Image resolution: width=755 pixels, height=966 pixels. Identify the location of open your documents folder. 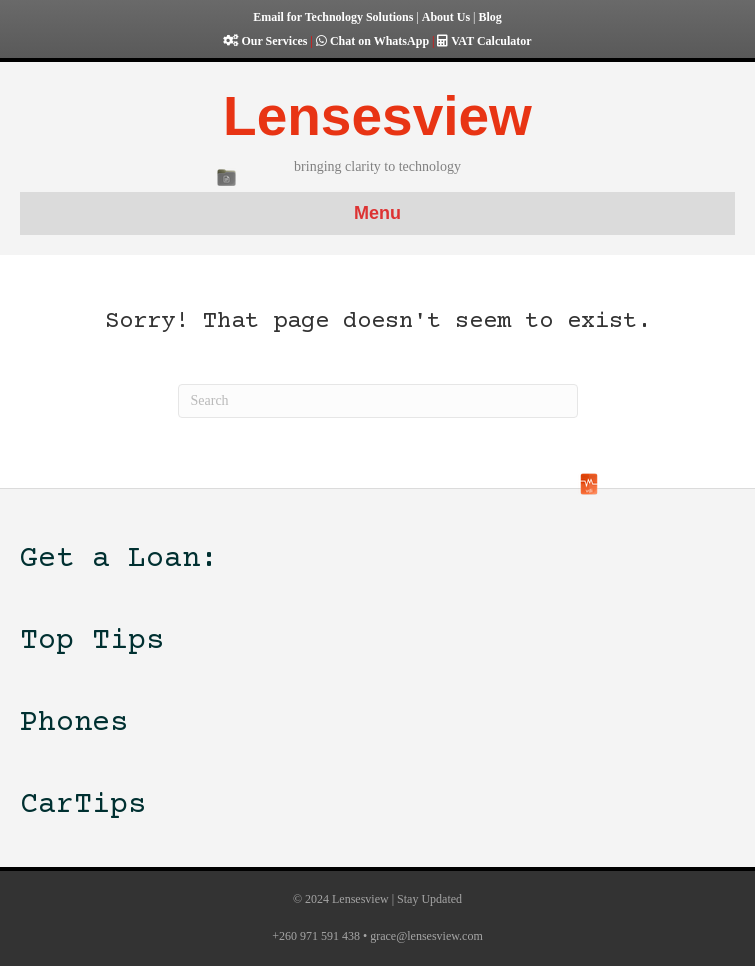
(226, 177).